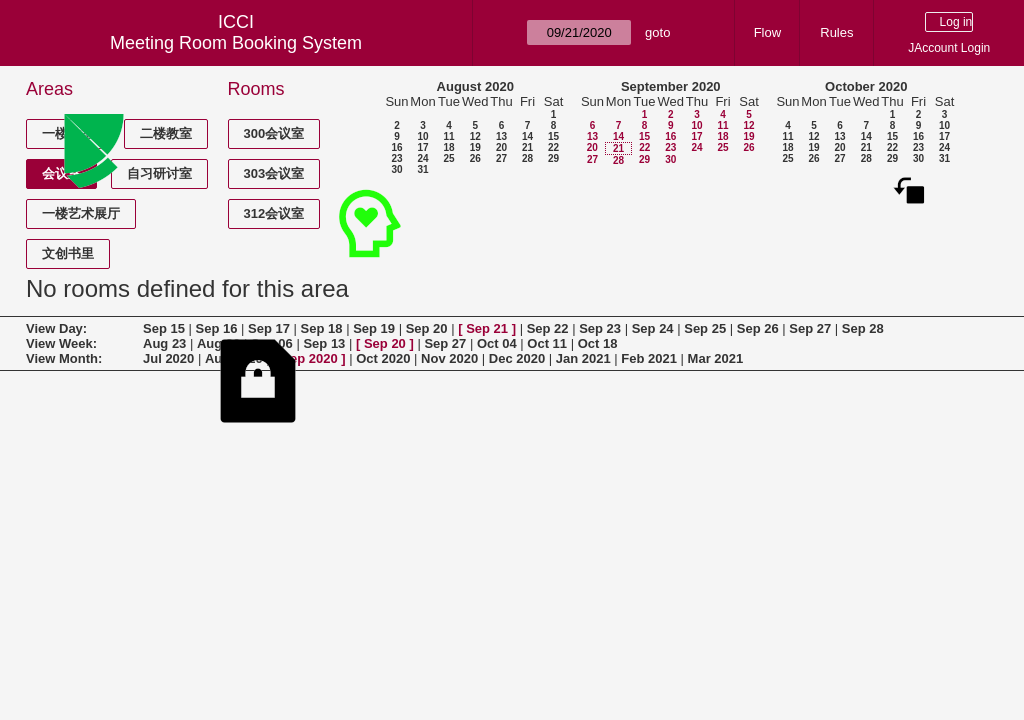  Describe the element at coordinates (909, 190) in the screenshot. I see `rotate object counterclockwise` at that location.